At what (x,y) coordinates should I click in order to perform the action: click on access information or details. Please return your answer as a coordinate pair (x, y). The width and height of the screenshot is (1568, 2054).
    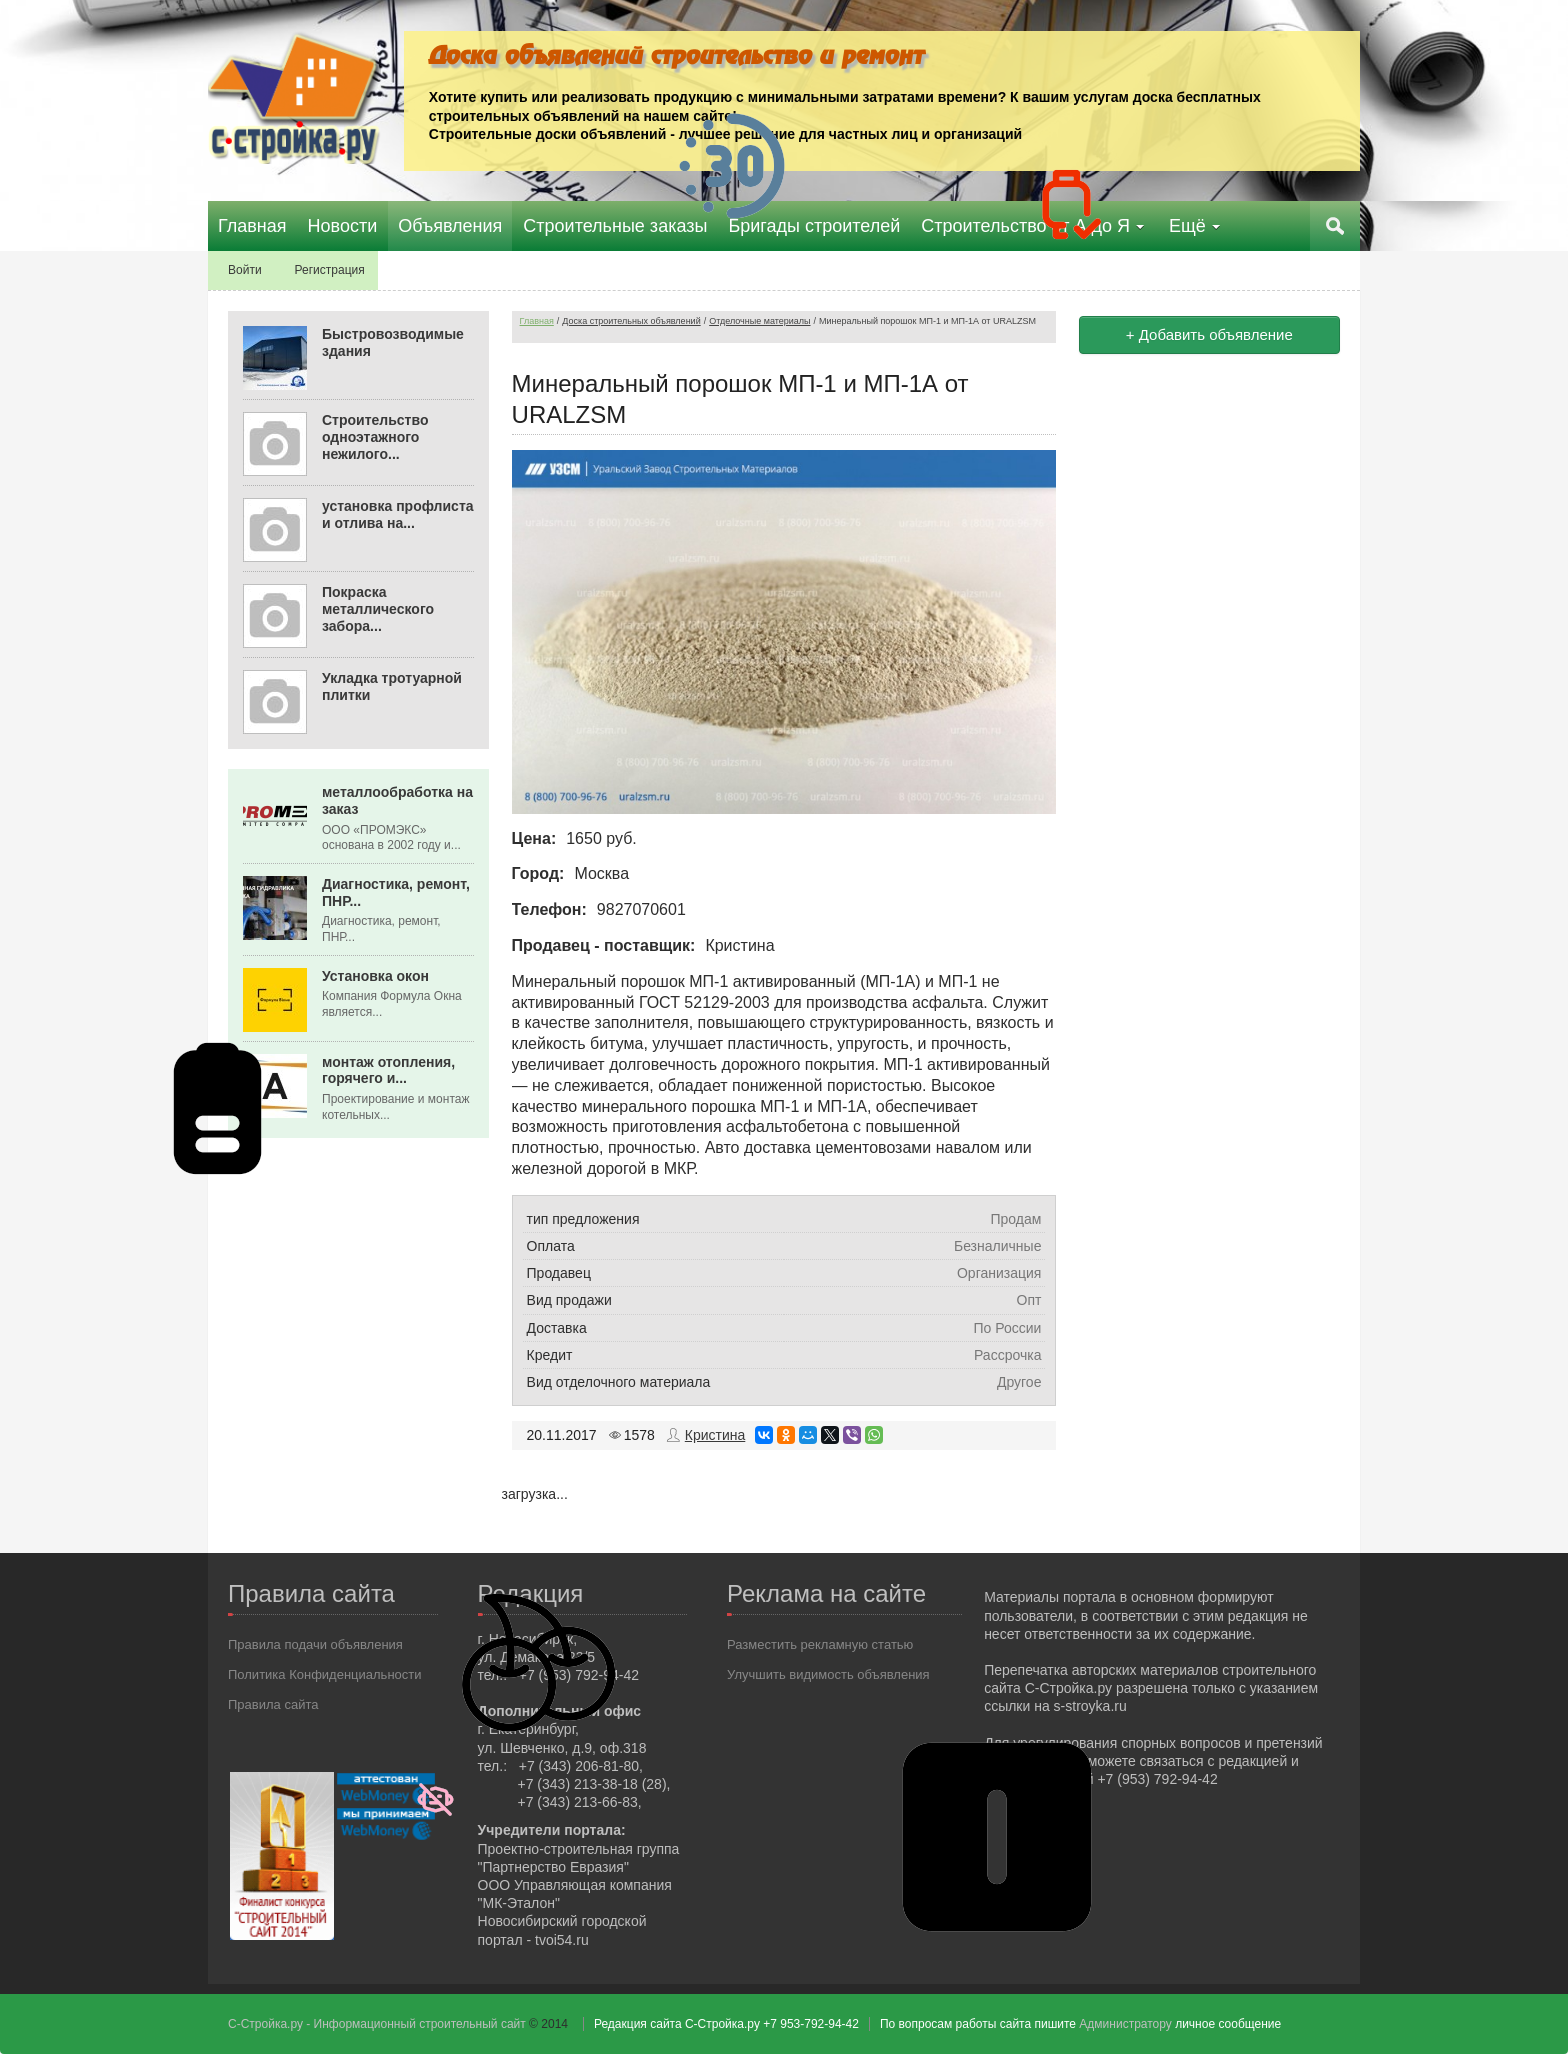
    Looking at the image, I should click on (997, 1837).